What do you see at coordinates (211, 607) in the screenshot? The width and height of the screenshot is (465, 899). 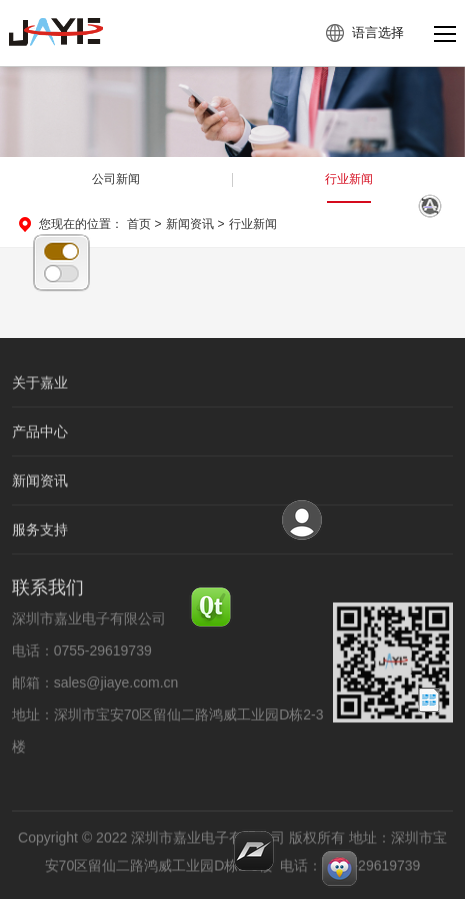 I see `open Qt Designer application` at bounding box center [211, 607].